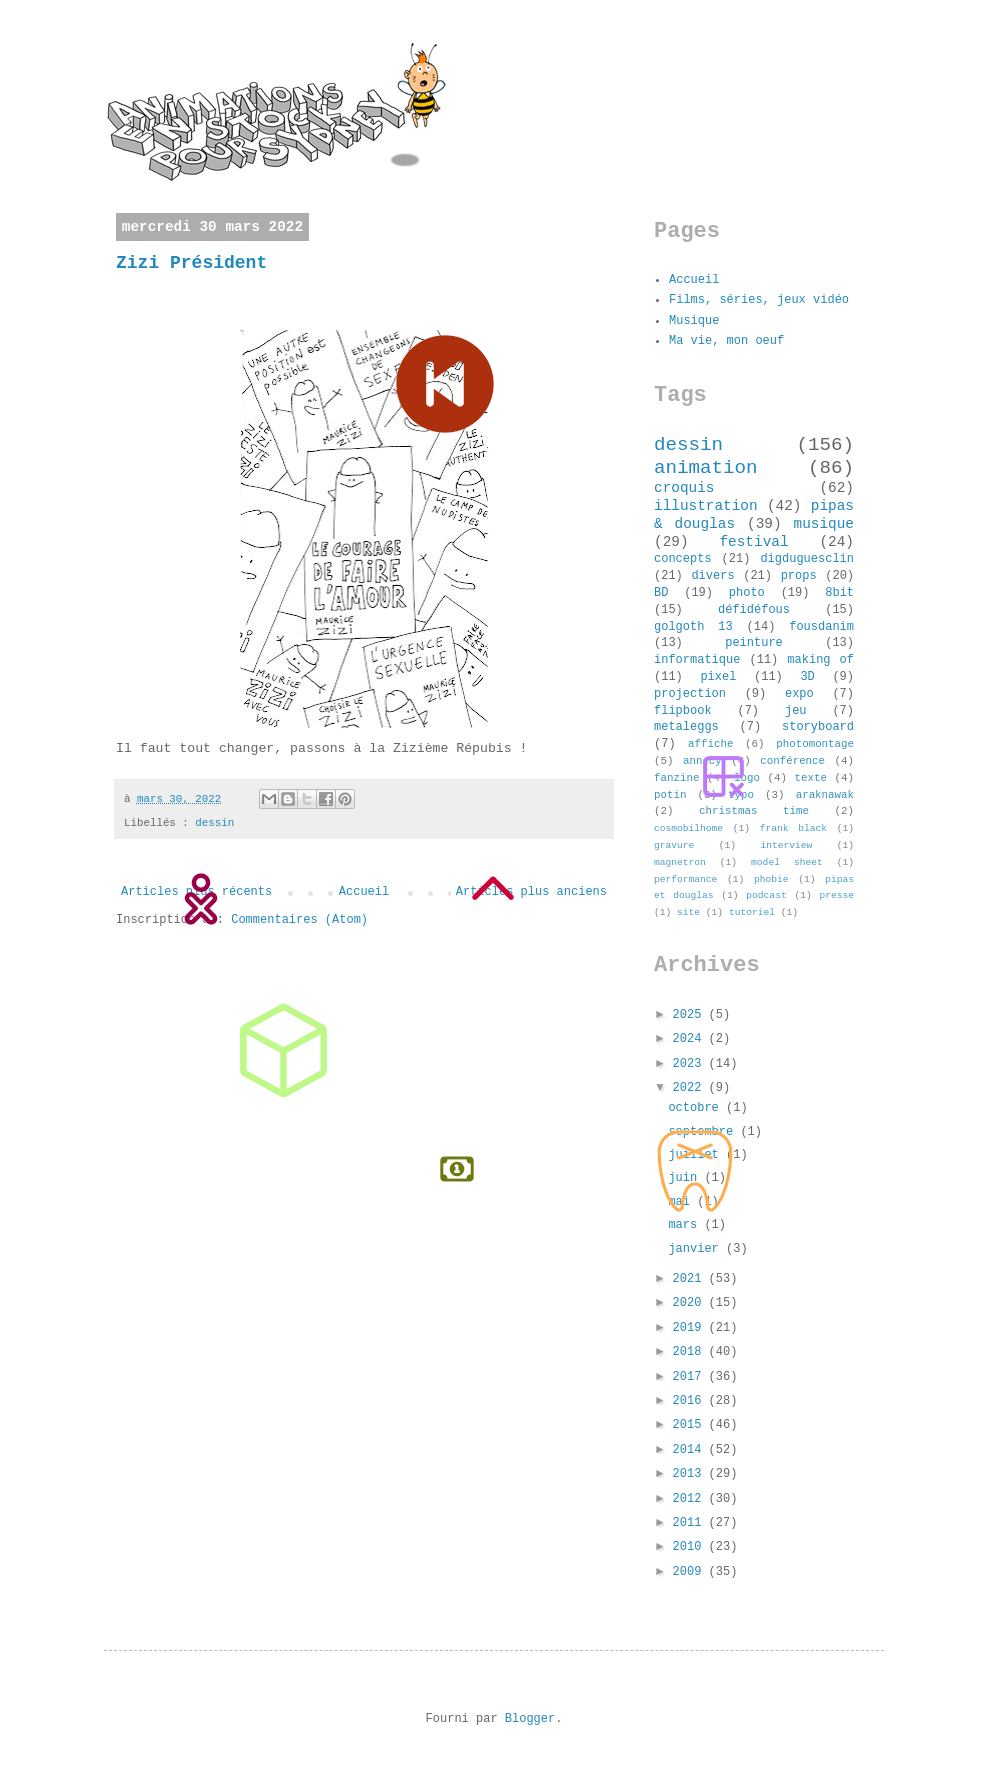  Describe the element at coordinates (283, 1050) in the screenshot. I see `view 3D model or object` at that location.